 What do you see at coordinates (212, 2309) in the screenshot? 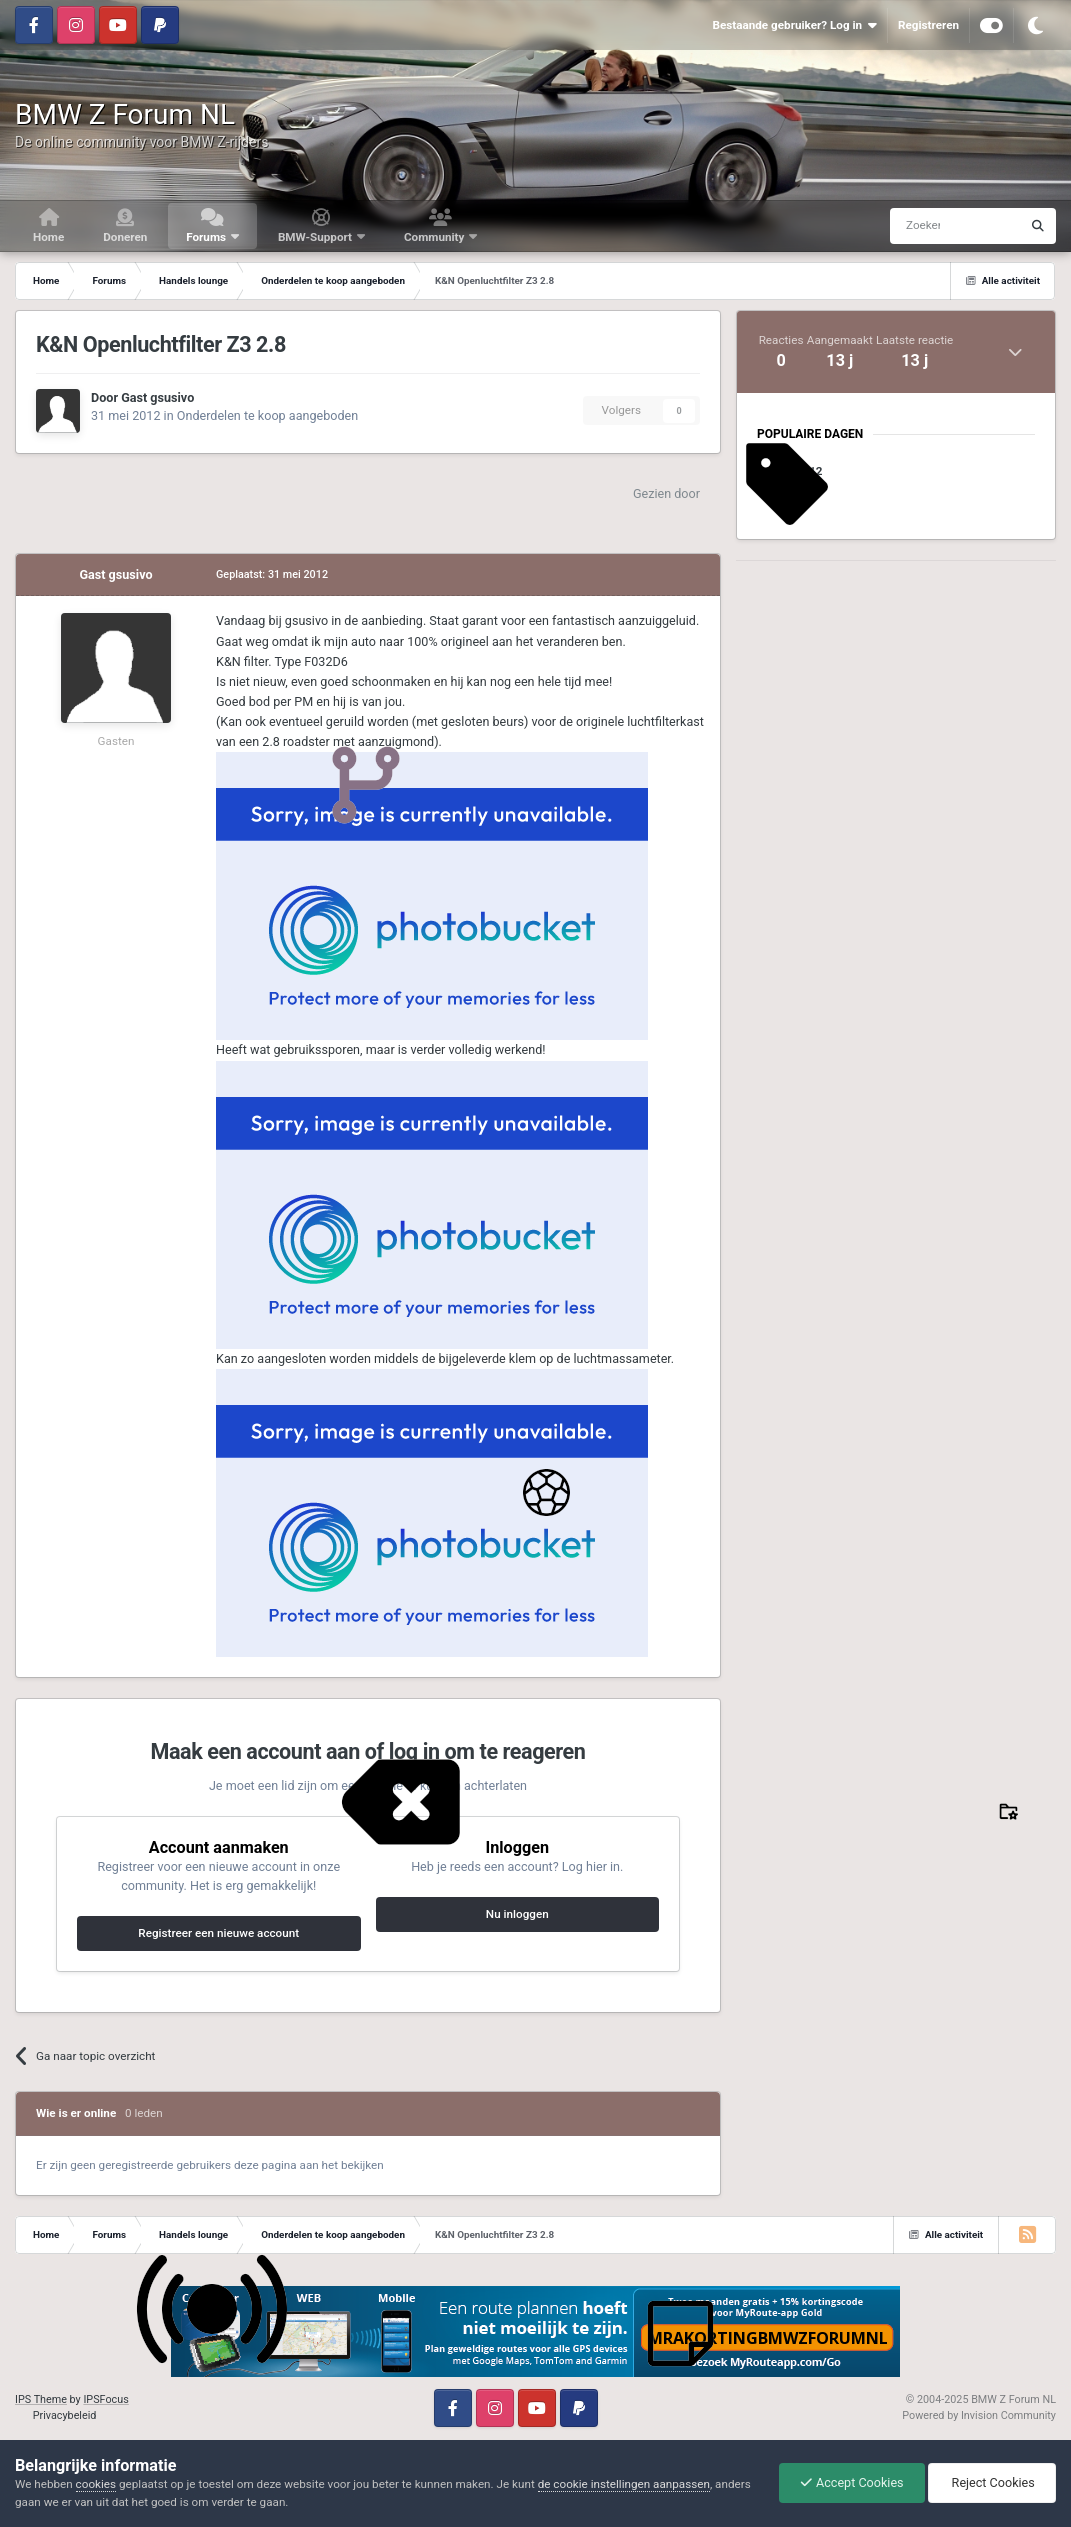
I see `start a live broadcast or stream` at bounding box center [212, 2309].